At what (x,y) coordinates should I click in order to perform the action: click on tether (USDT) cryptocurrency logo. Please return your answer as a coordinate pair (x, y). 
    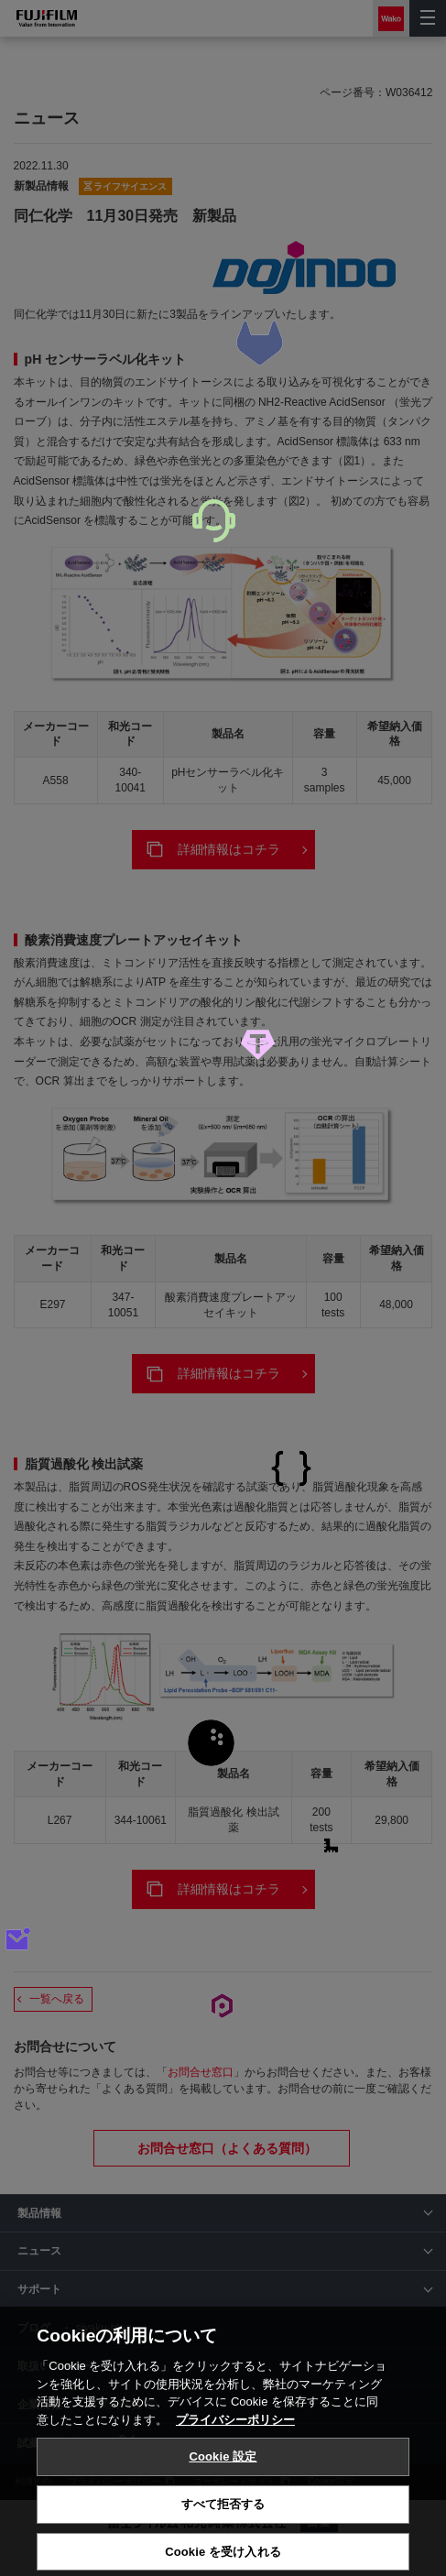
    Looking at the image, I should click on (257, 1044).